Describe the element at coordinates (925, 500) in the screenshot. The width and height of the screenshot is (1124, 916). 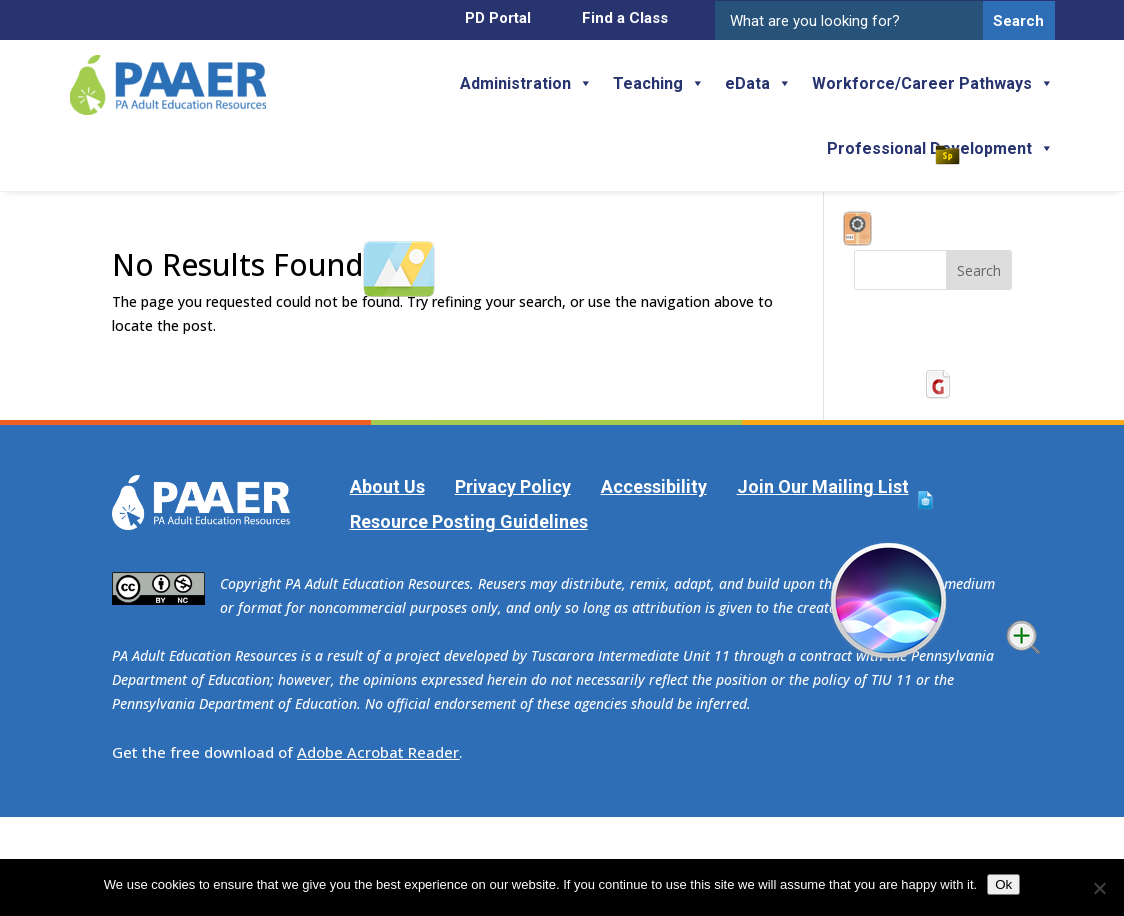
I see `a GDScript file associated with the Godot game engine` at that location.